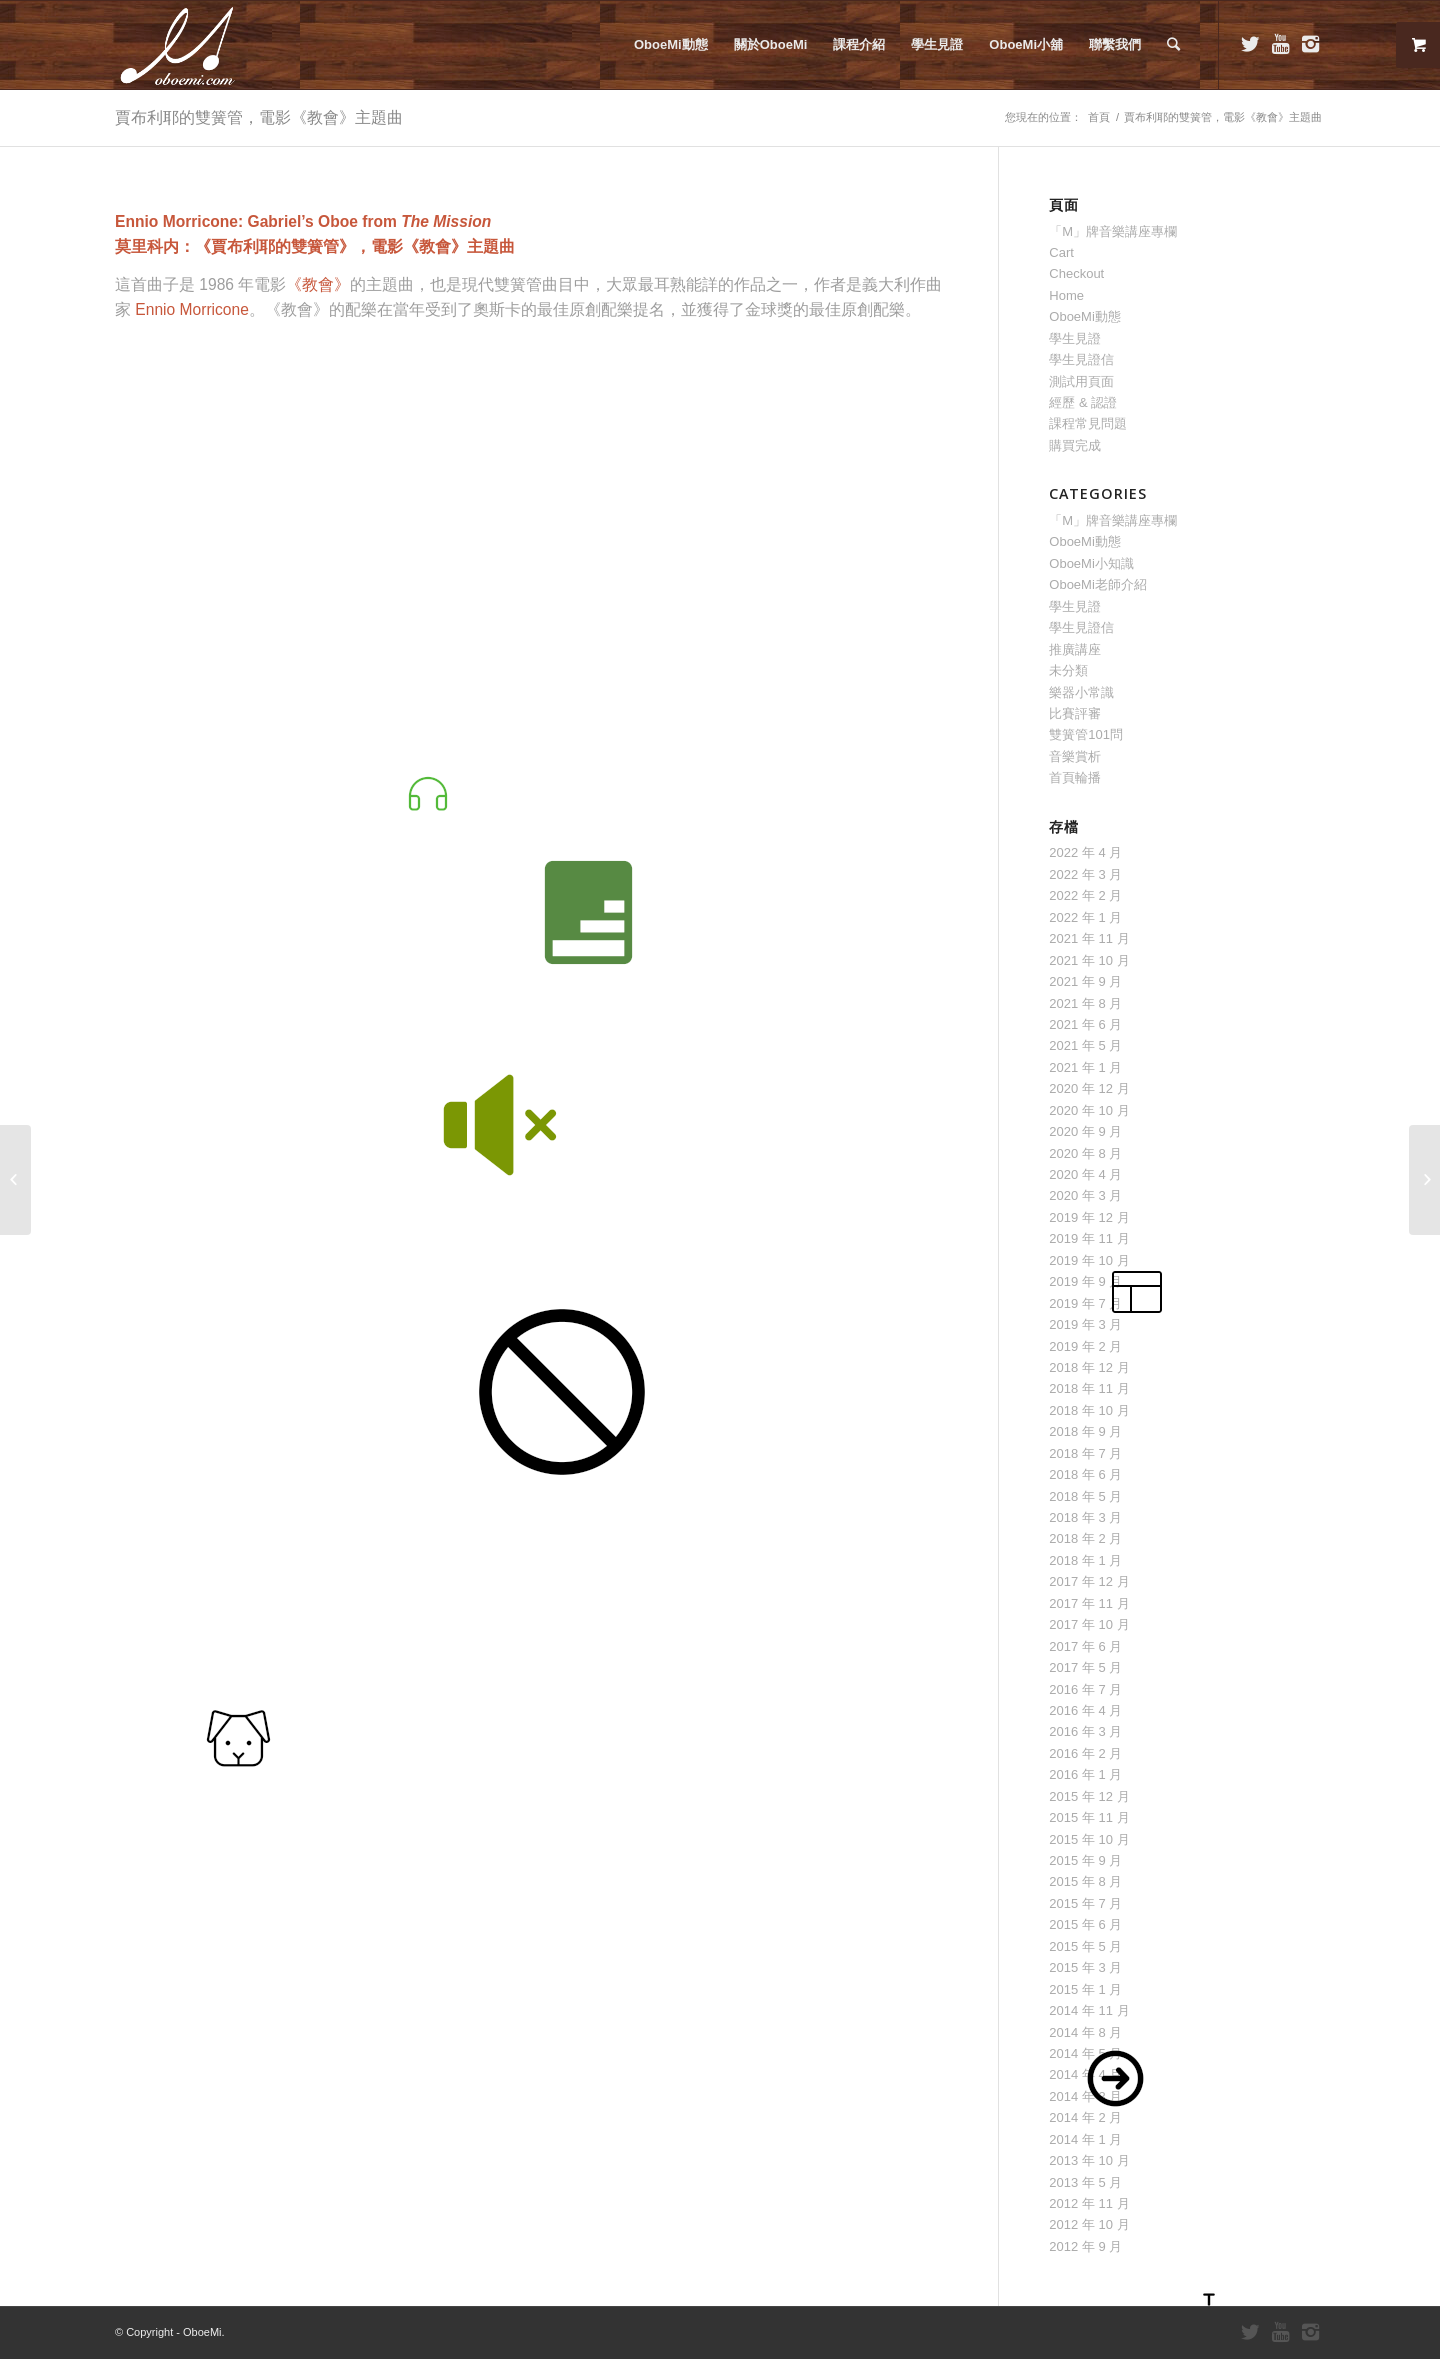  I want to click on proceed to the next step, so click(1115, 2078).